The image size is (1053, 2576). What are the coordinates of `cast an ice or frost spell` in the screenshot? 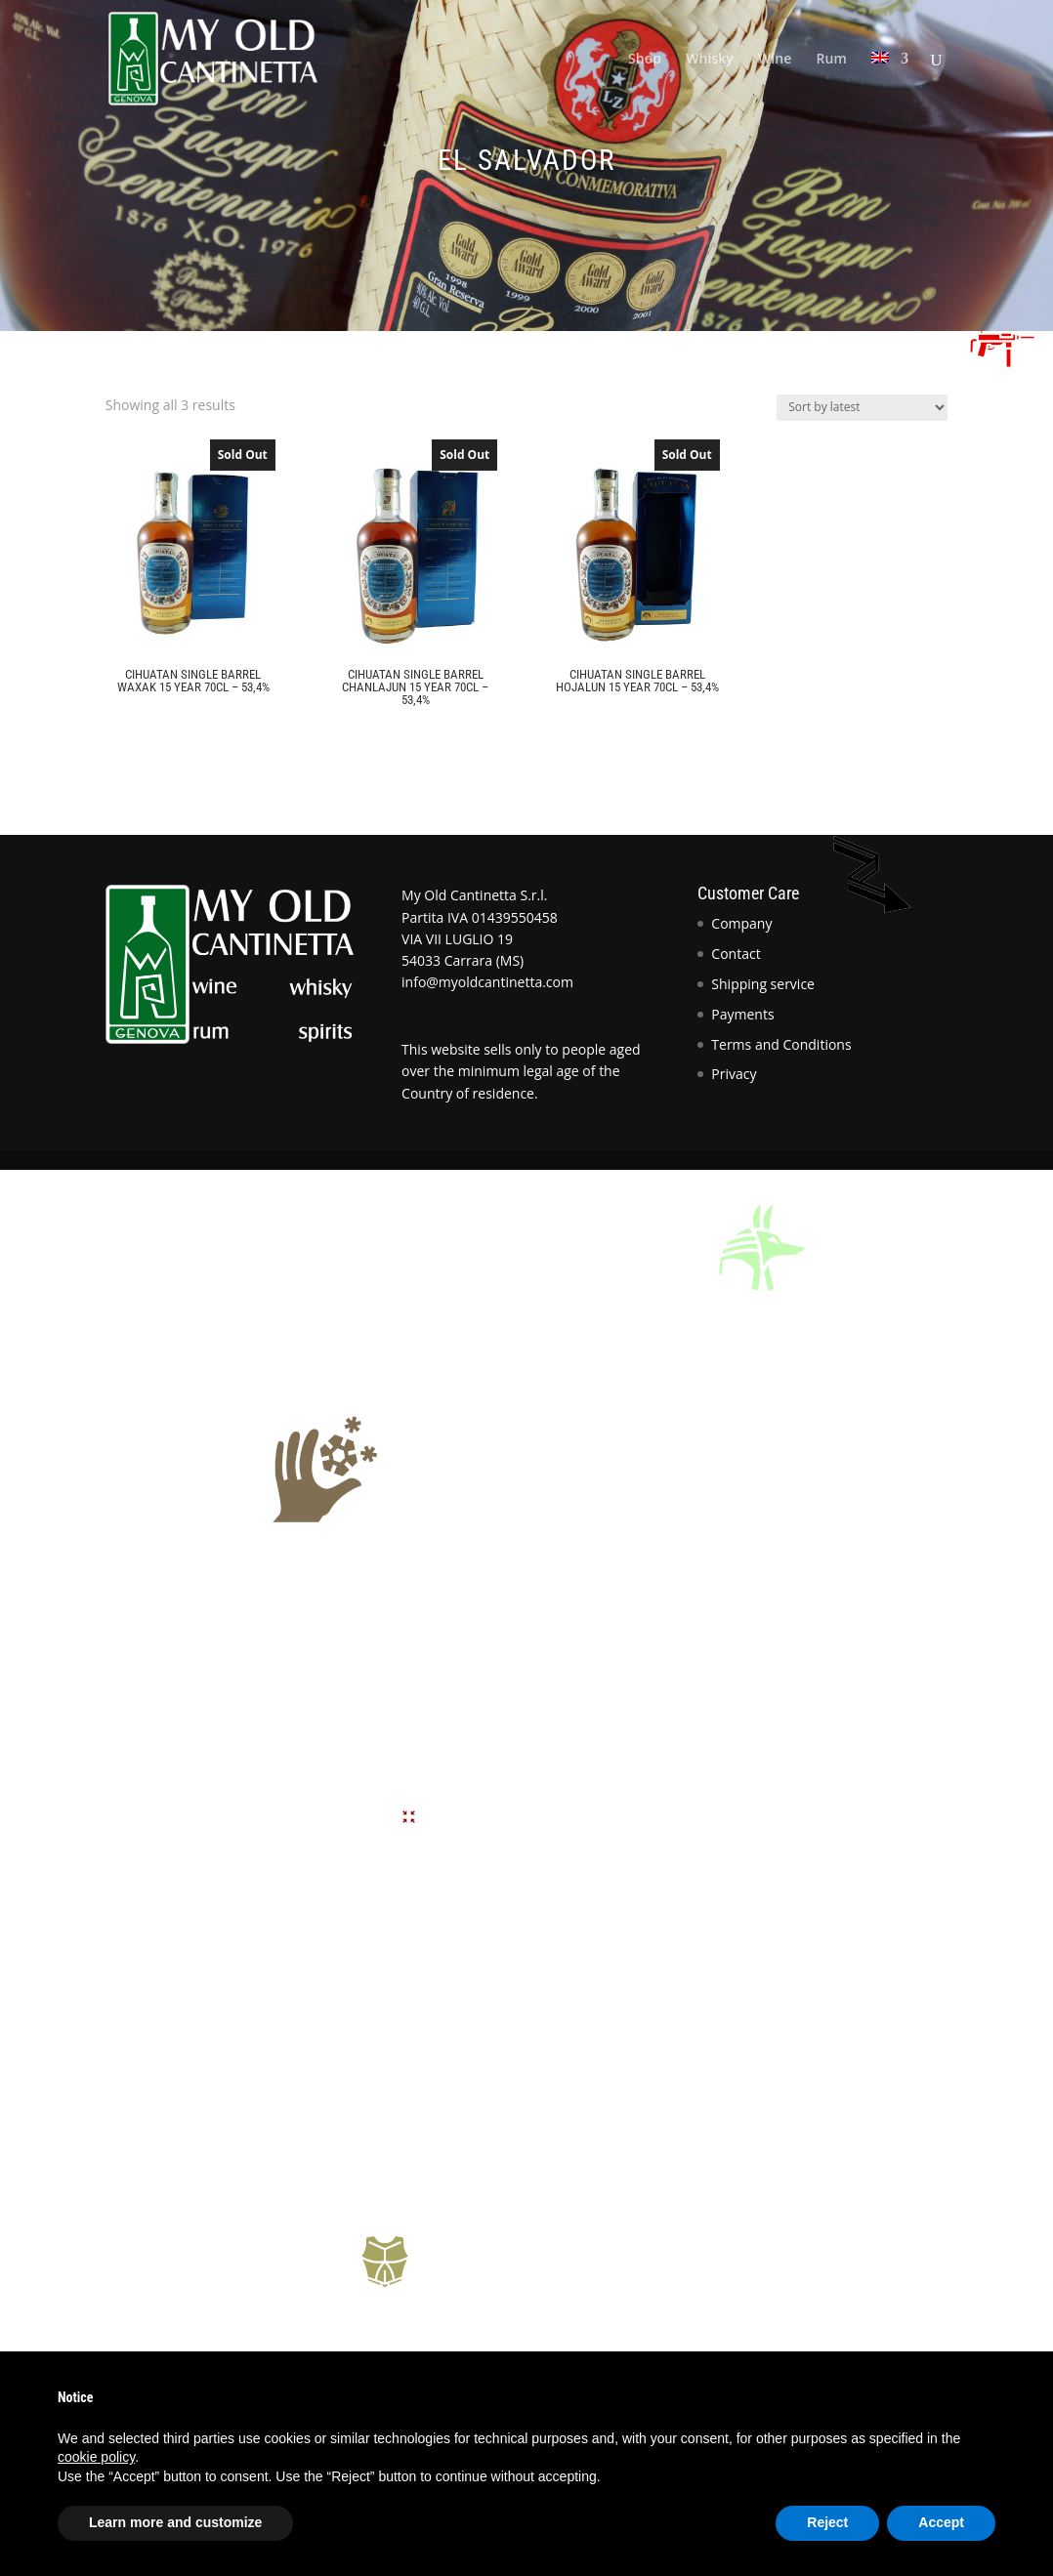 It's located at (325, 1469).